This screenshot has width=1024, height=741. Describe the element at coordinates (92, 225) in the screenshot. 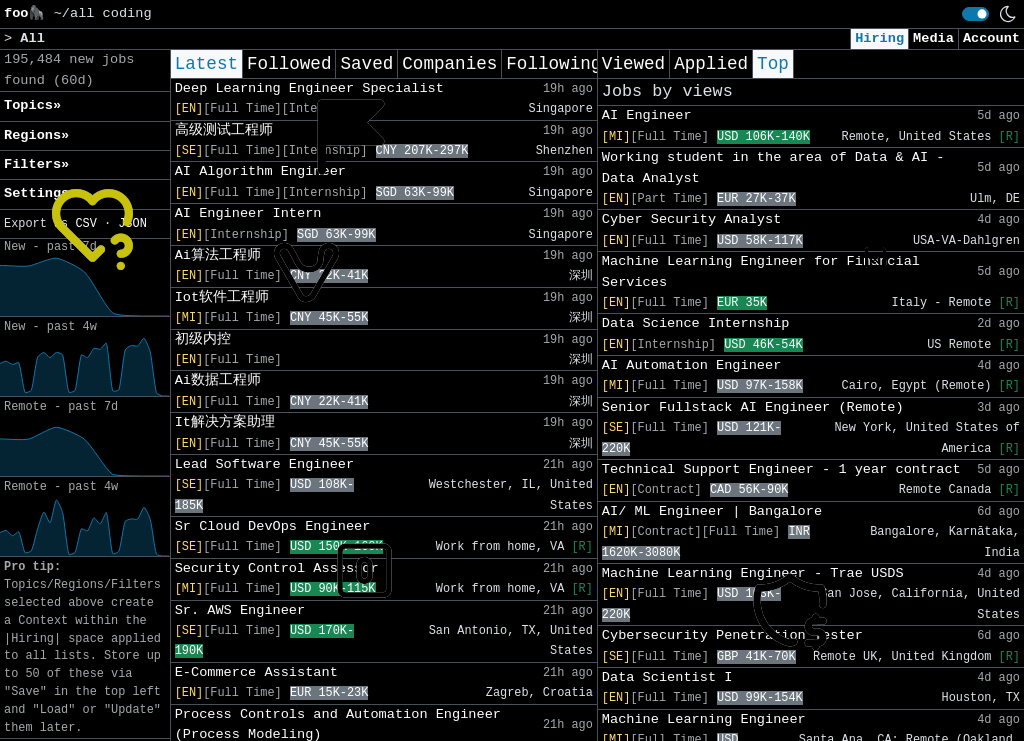

I see `get help about favorites or liked items` at that location.